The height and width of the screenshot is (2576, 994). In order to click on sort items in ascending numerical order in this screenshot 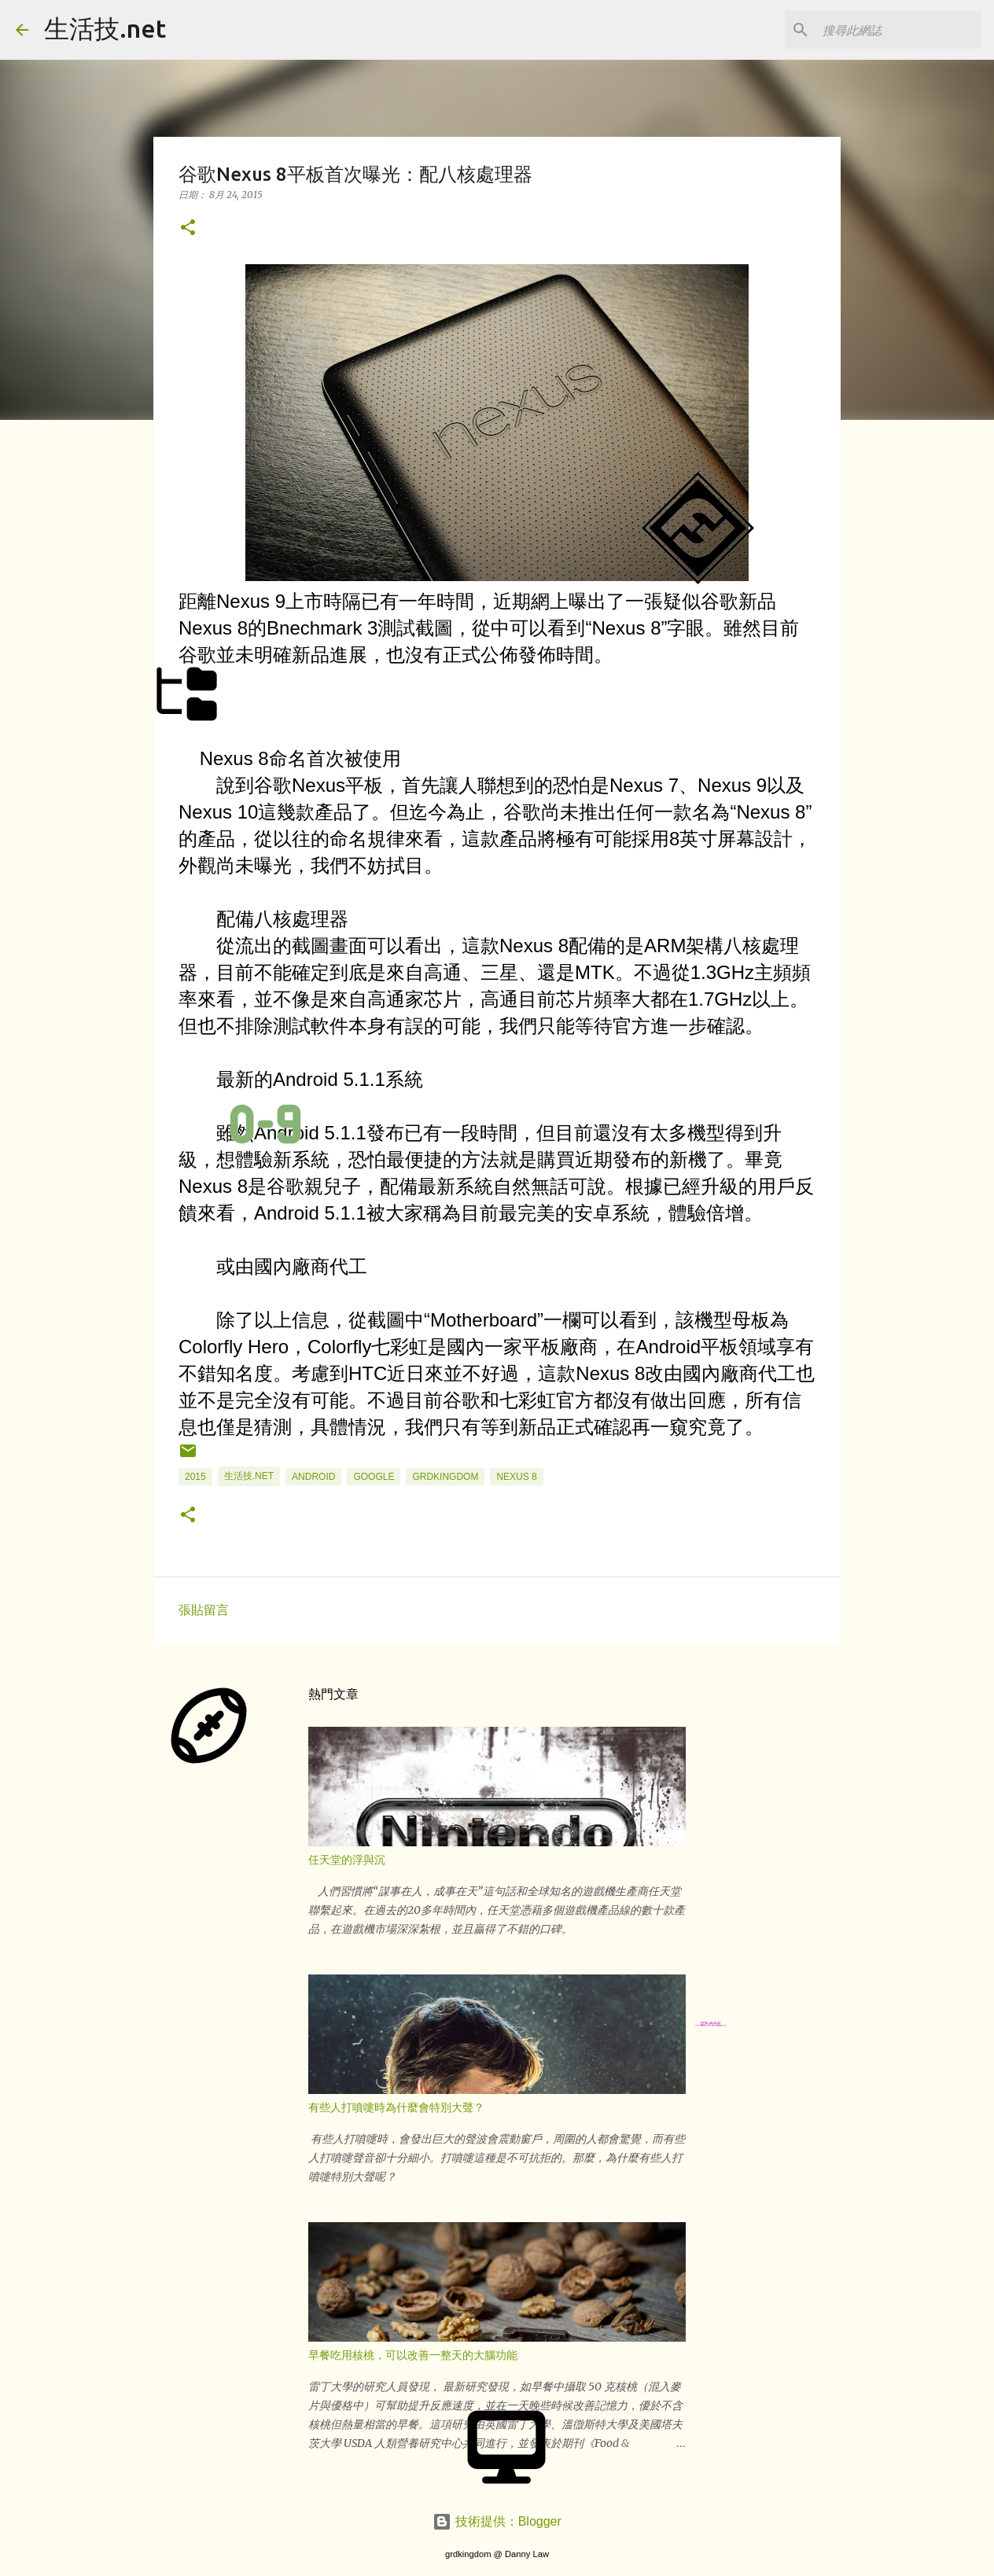, I will do `click(265, 1124)`.